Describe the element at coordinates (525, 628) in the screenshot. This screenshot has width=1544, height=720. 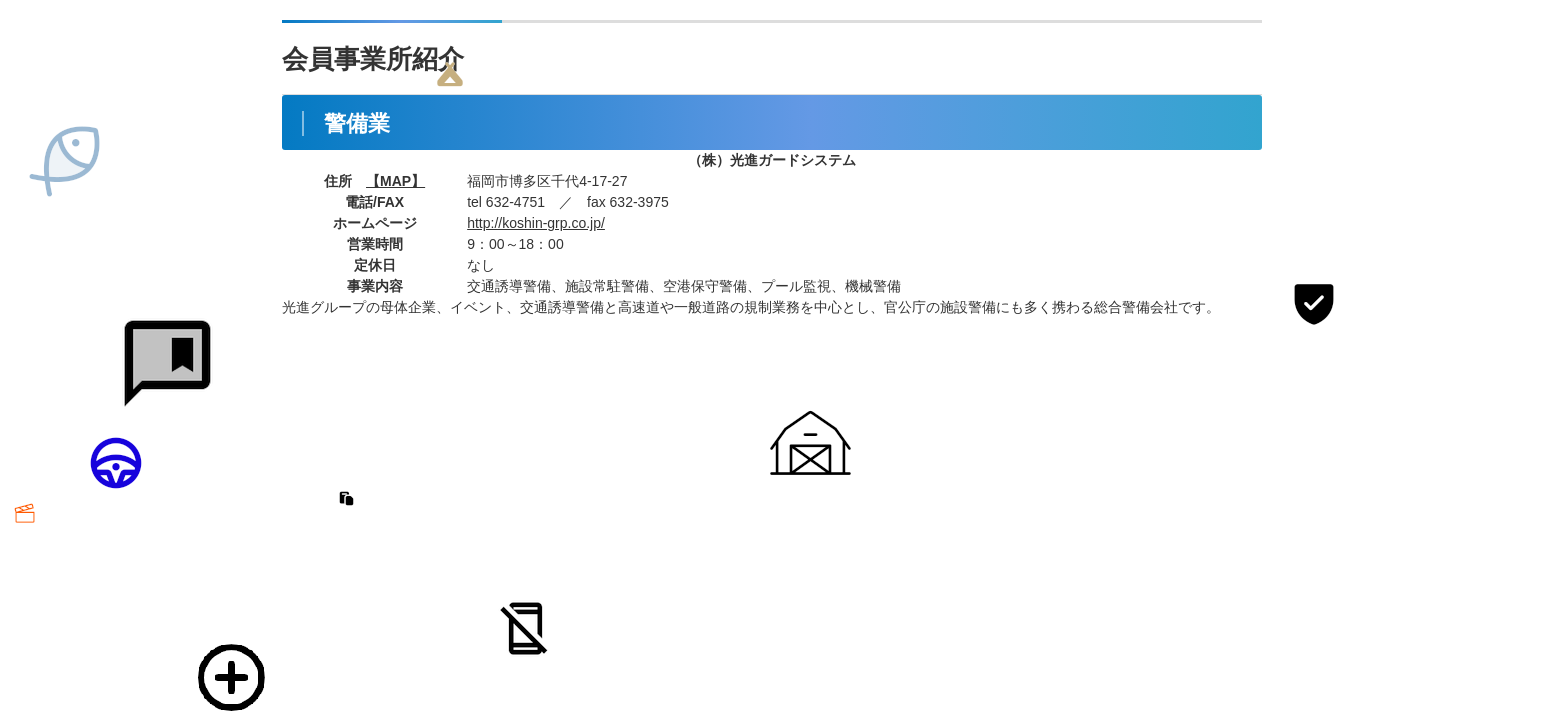
I see `no cell phone signal or service` at that location.